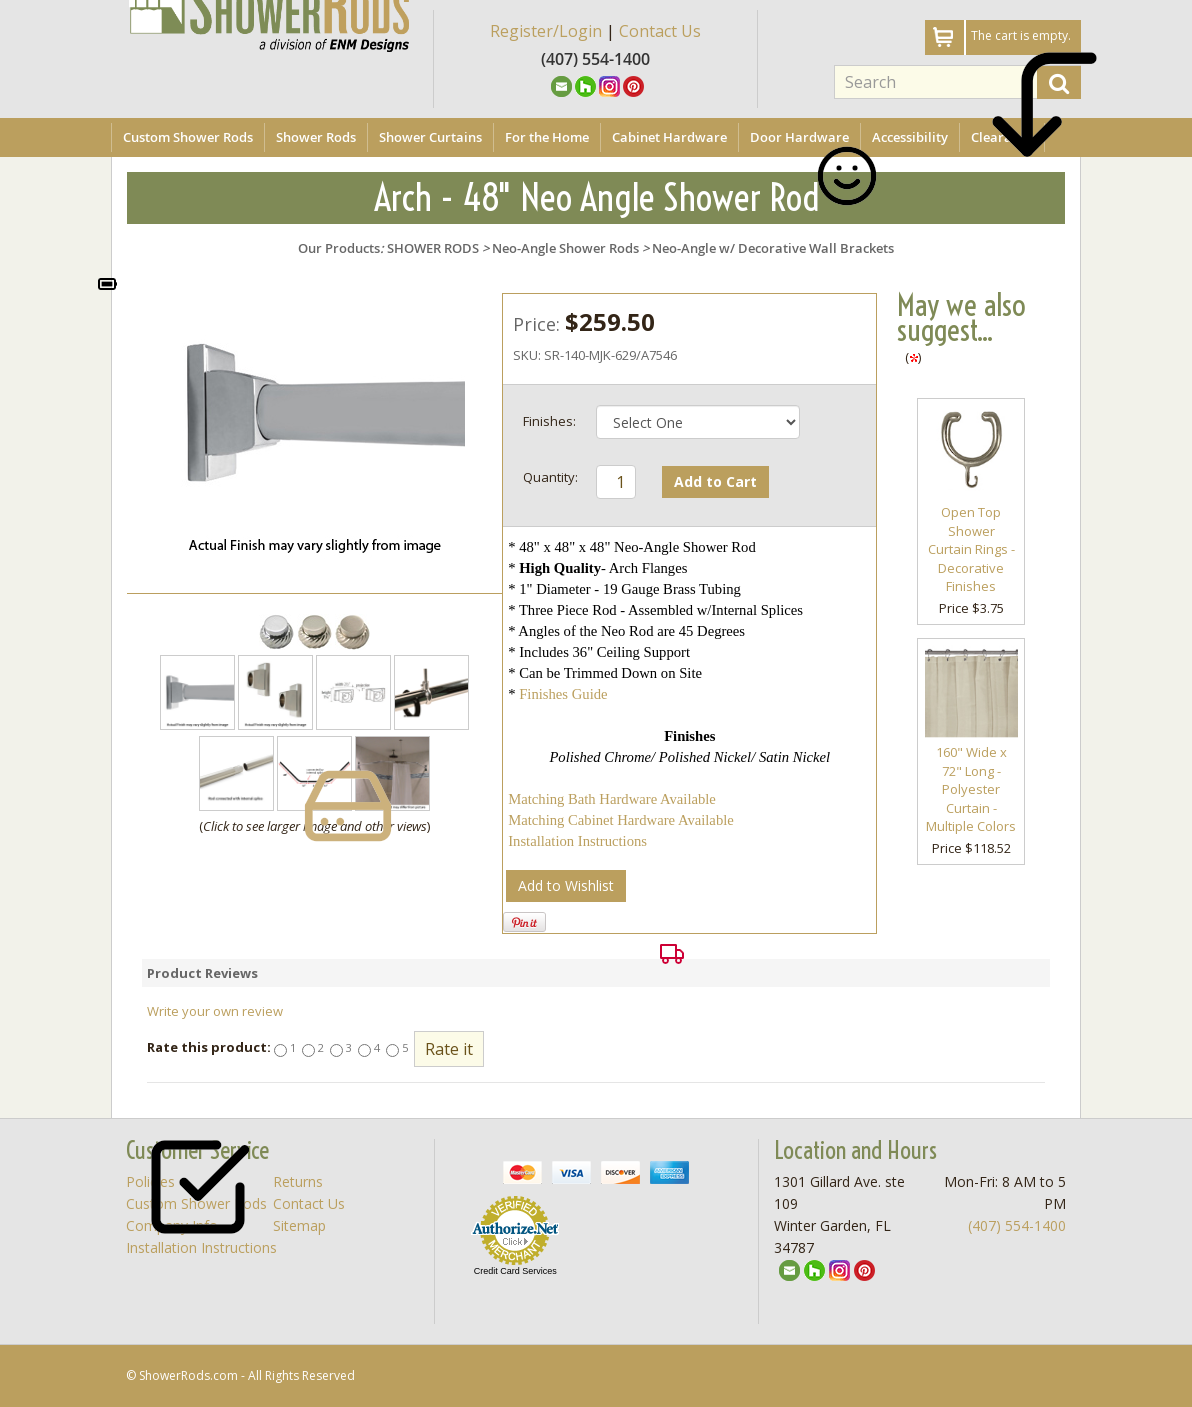 The width and height of the screenshot is (1192, 1407). Describe the element at coordinates (1044, 104) in the screenshot. I see `go back and down in navigation` at that location.